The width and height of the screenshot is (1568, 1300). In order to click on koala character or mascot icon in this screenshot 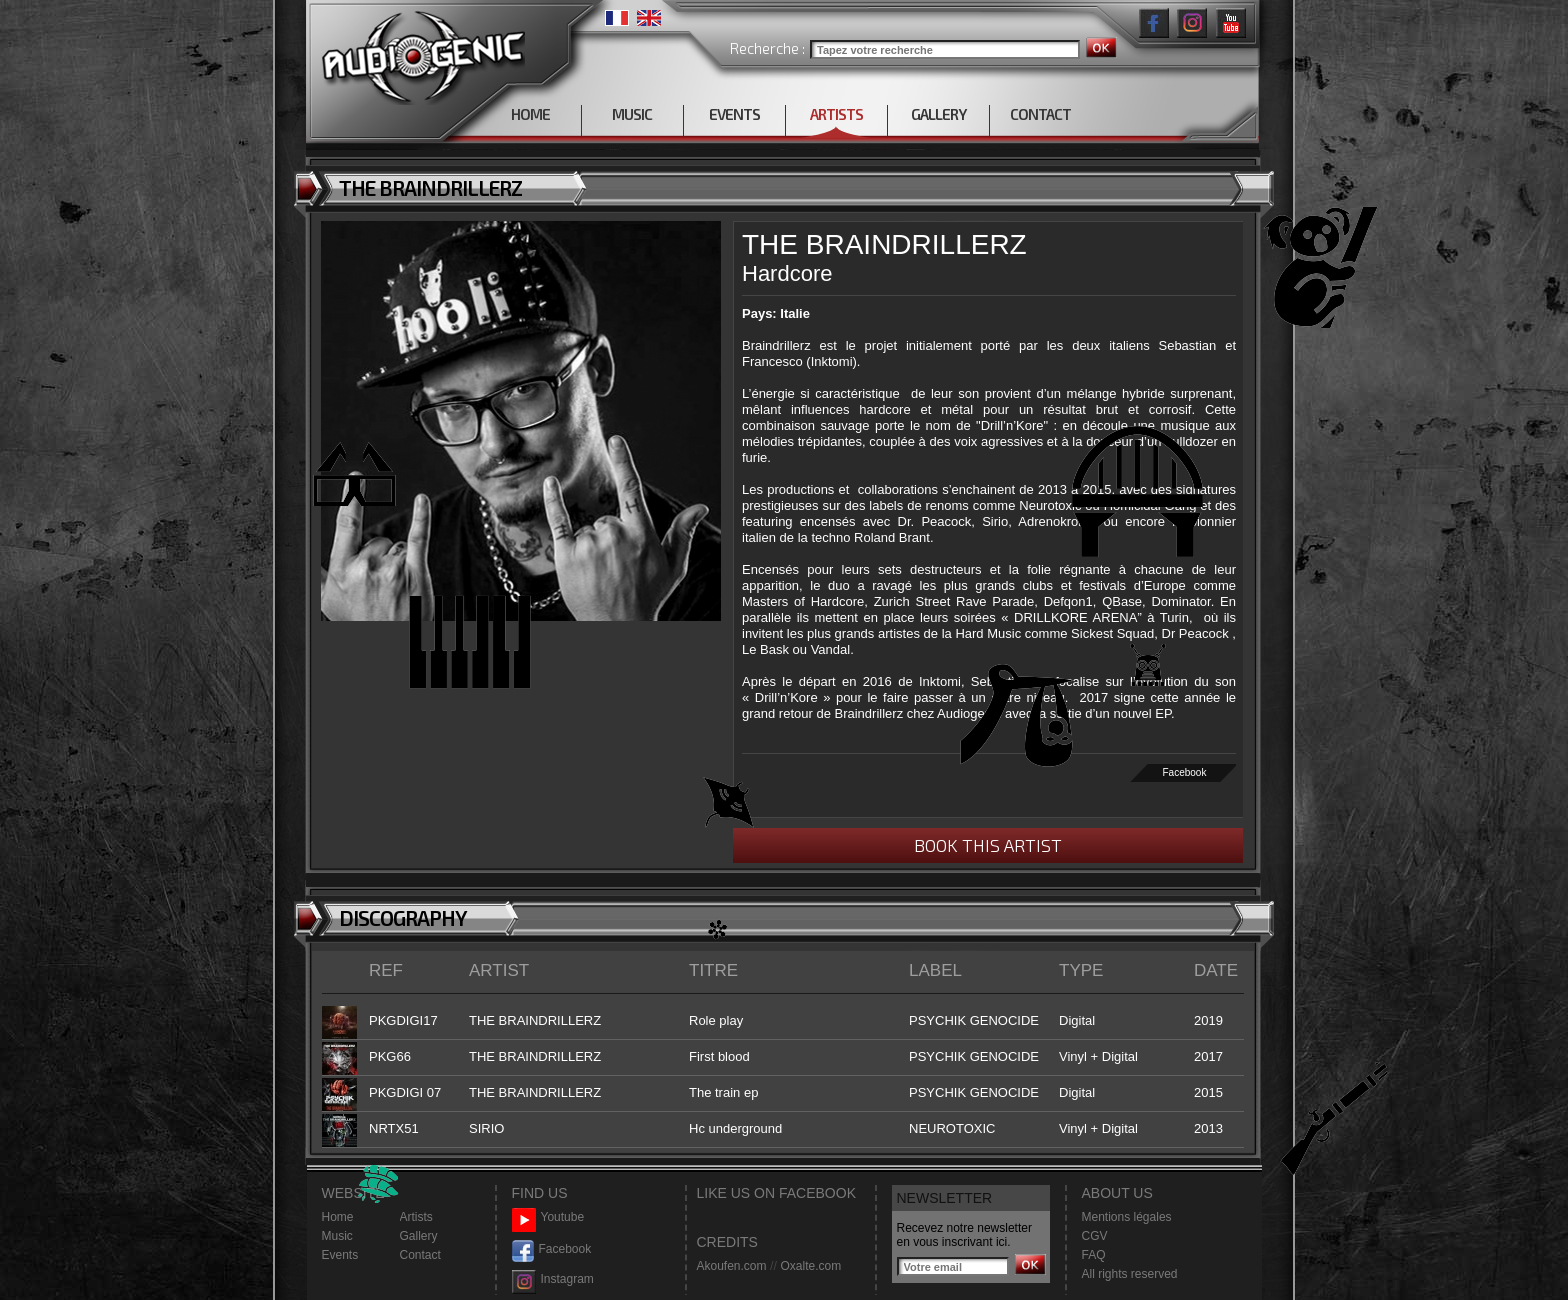, I will do `click(1320, 267)`.